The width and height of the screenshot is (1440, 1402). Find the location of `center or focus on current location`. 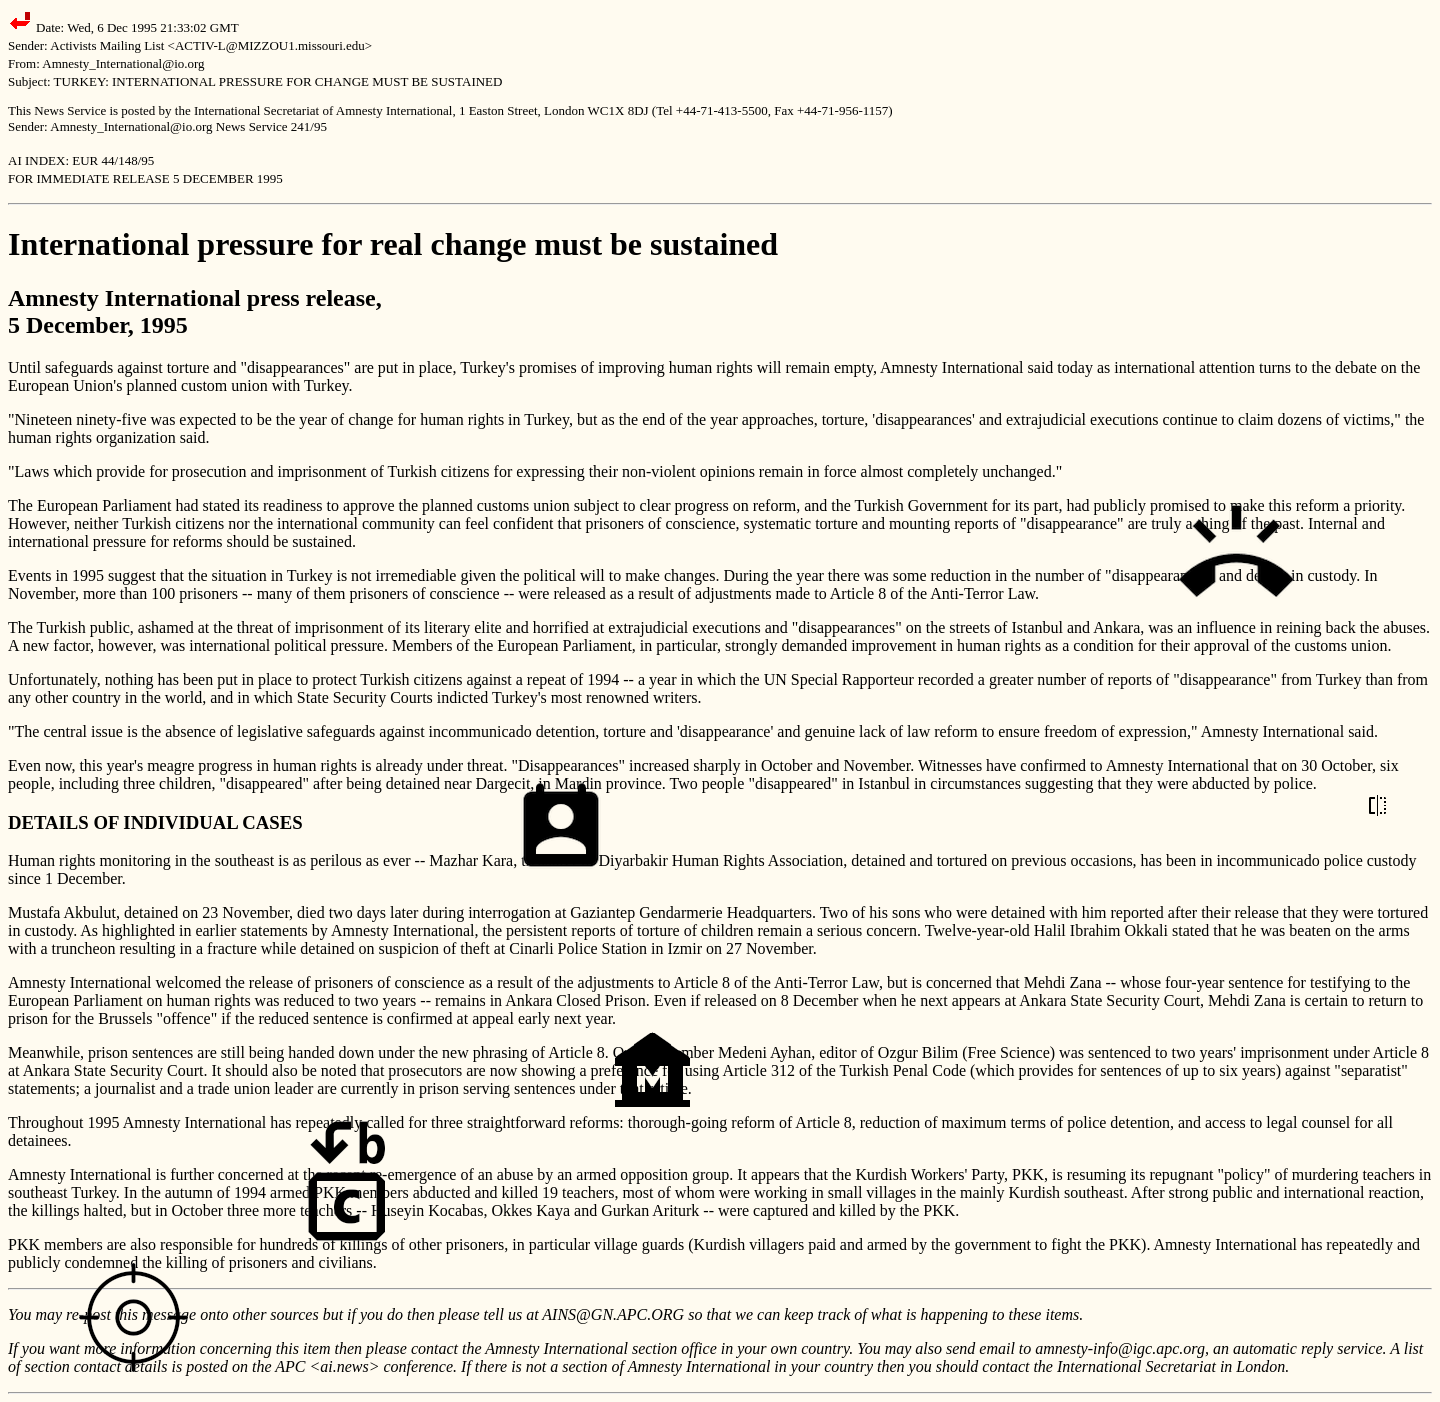

center or focus on current location is located at coordinates (133, 1317).